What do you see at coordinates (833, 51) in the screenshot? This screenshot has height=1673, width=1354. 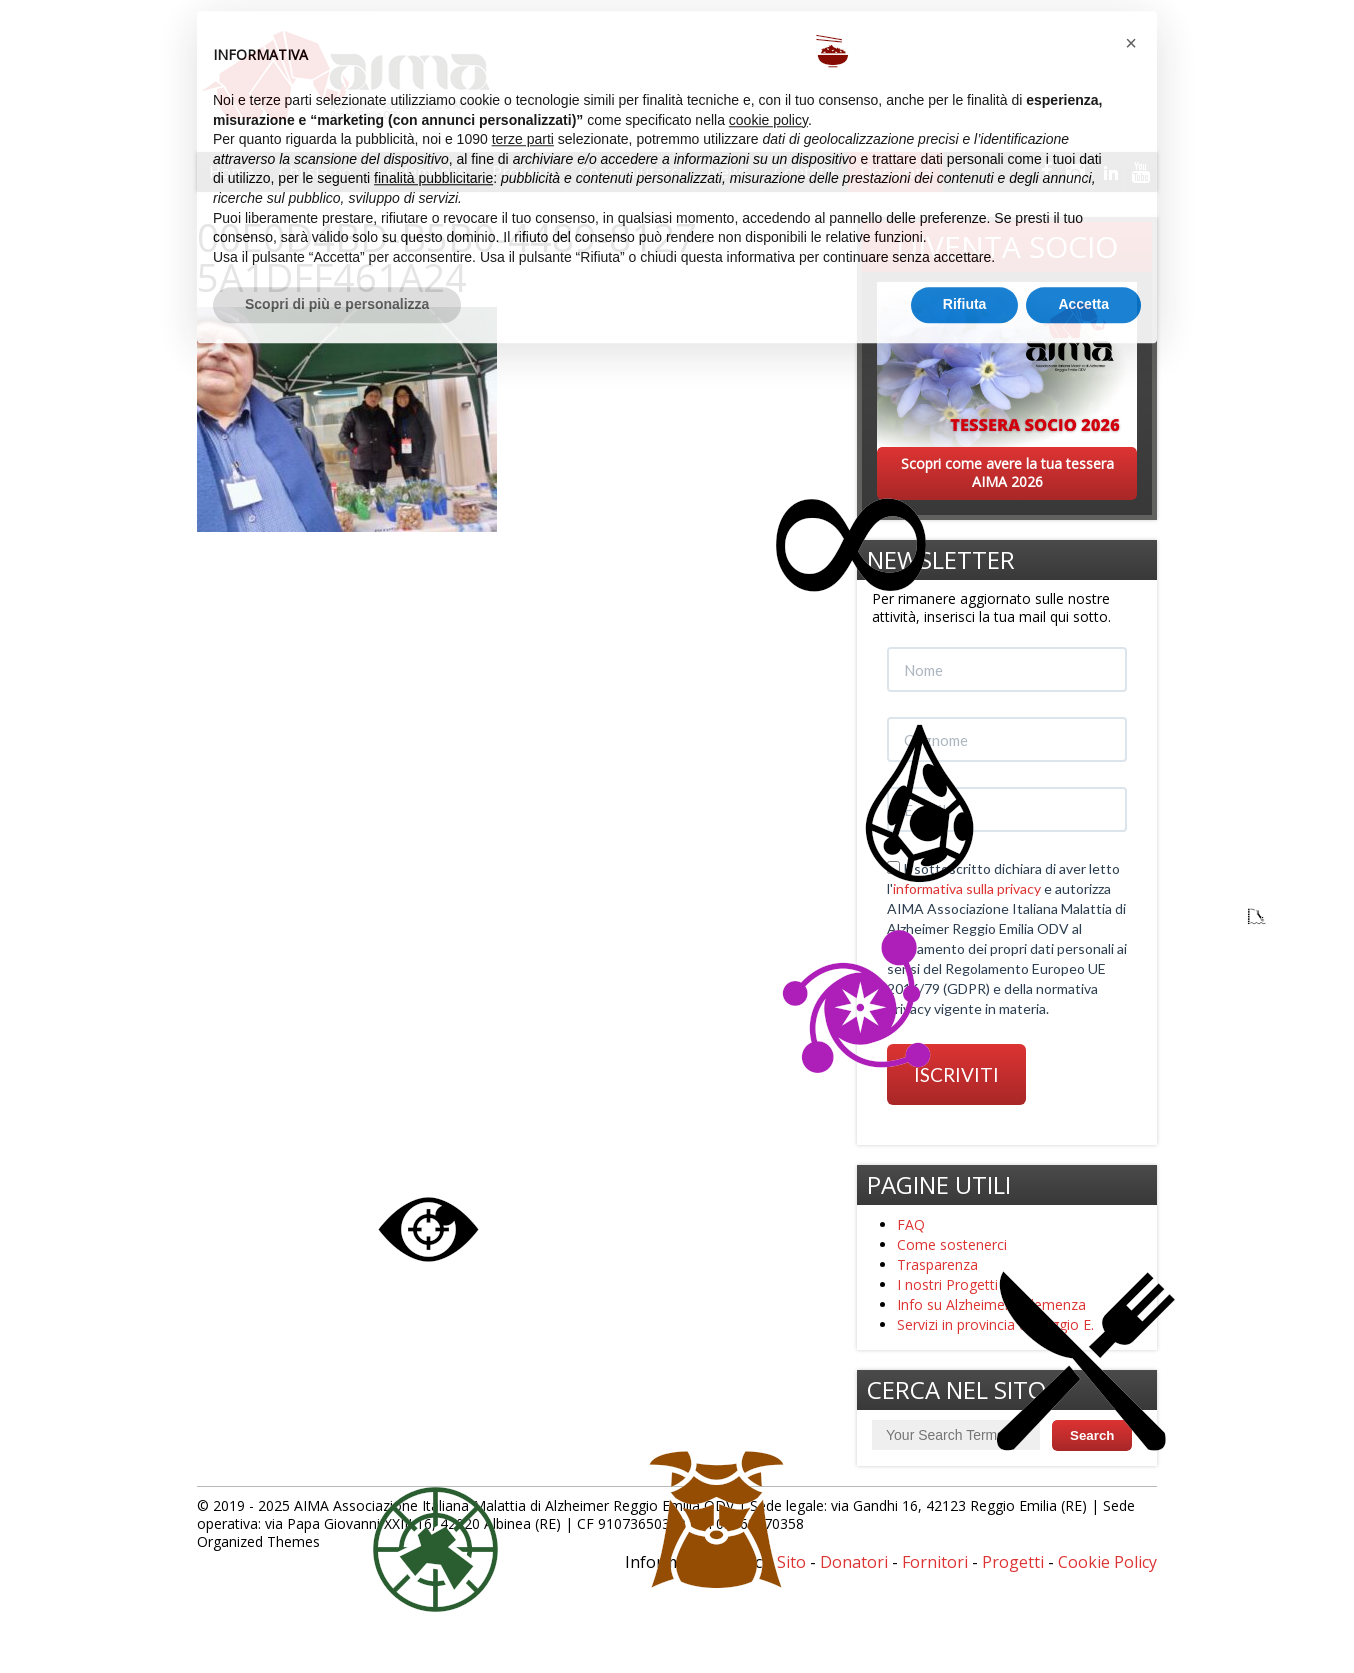 I see `browse asian cuisine or rice dishes` at bounding box center [833, 51].